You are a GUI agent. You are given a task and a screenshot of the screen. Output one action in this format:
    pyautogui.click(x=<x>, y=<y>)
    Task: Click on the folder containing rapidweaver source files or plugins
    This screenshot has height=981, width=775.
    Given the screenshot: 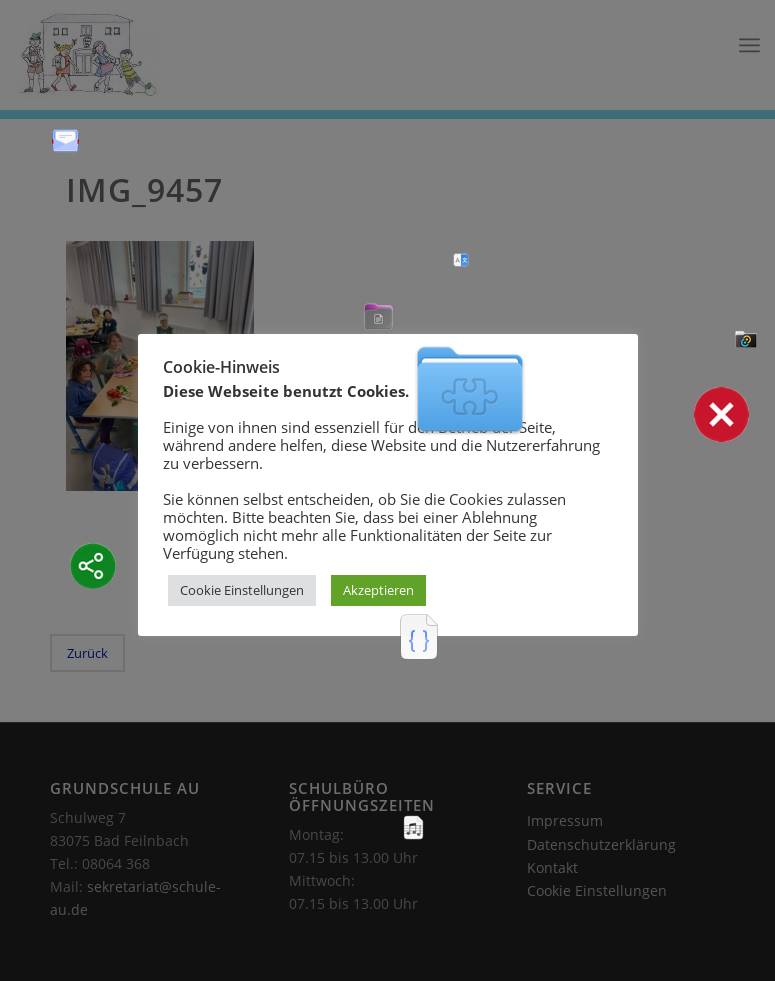 What is the action you would take?
    pyautogui.click(x=470, y=389)
    